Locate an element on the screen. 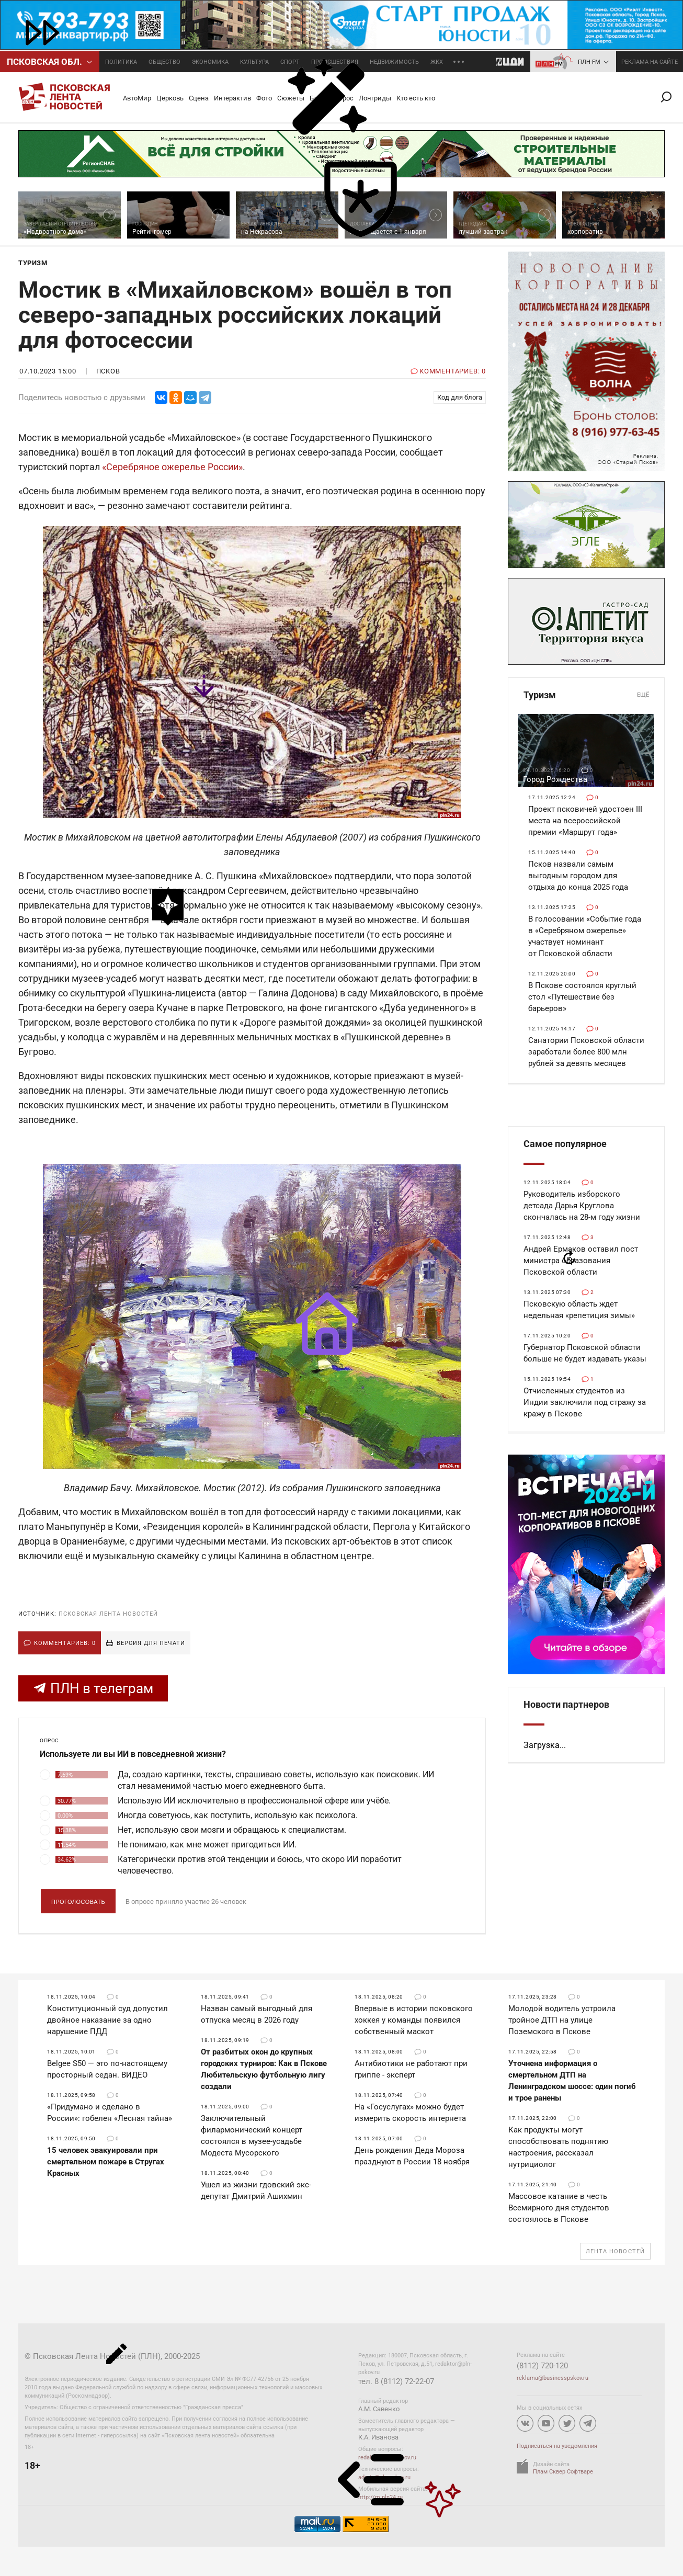  indicates AI-generated or enhanced content is located at coordinates (442, 2499).